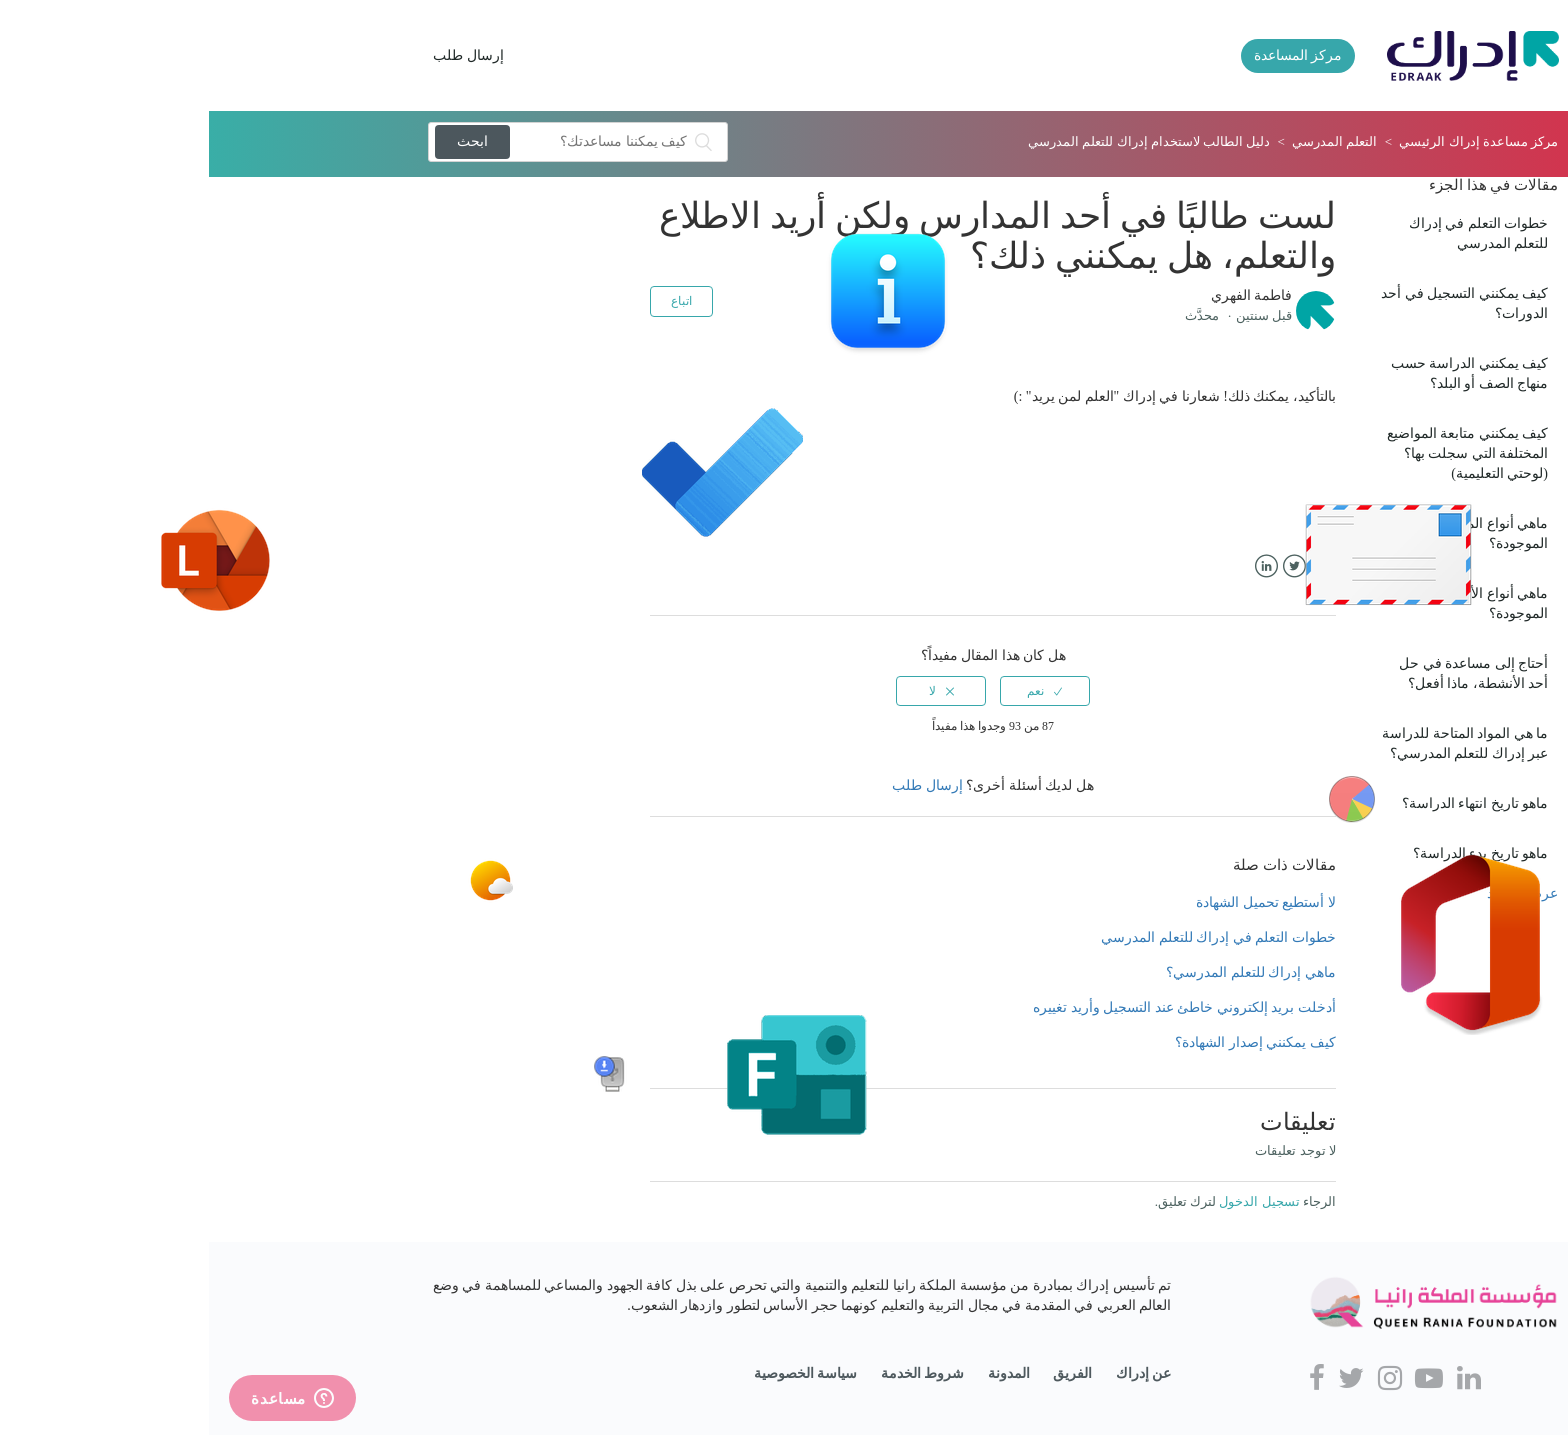 This screenshot has height=1435, width=1568. I want to click on open the weather app, so click(490, 880).